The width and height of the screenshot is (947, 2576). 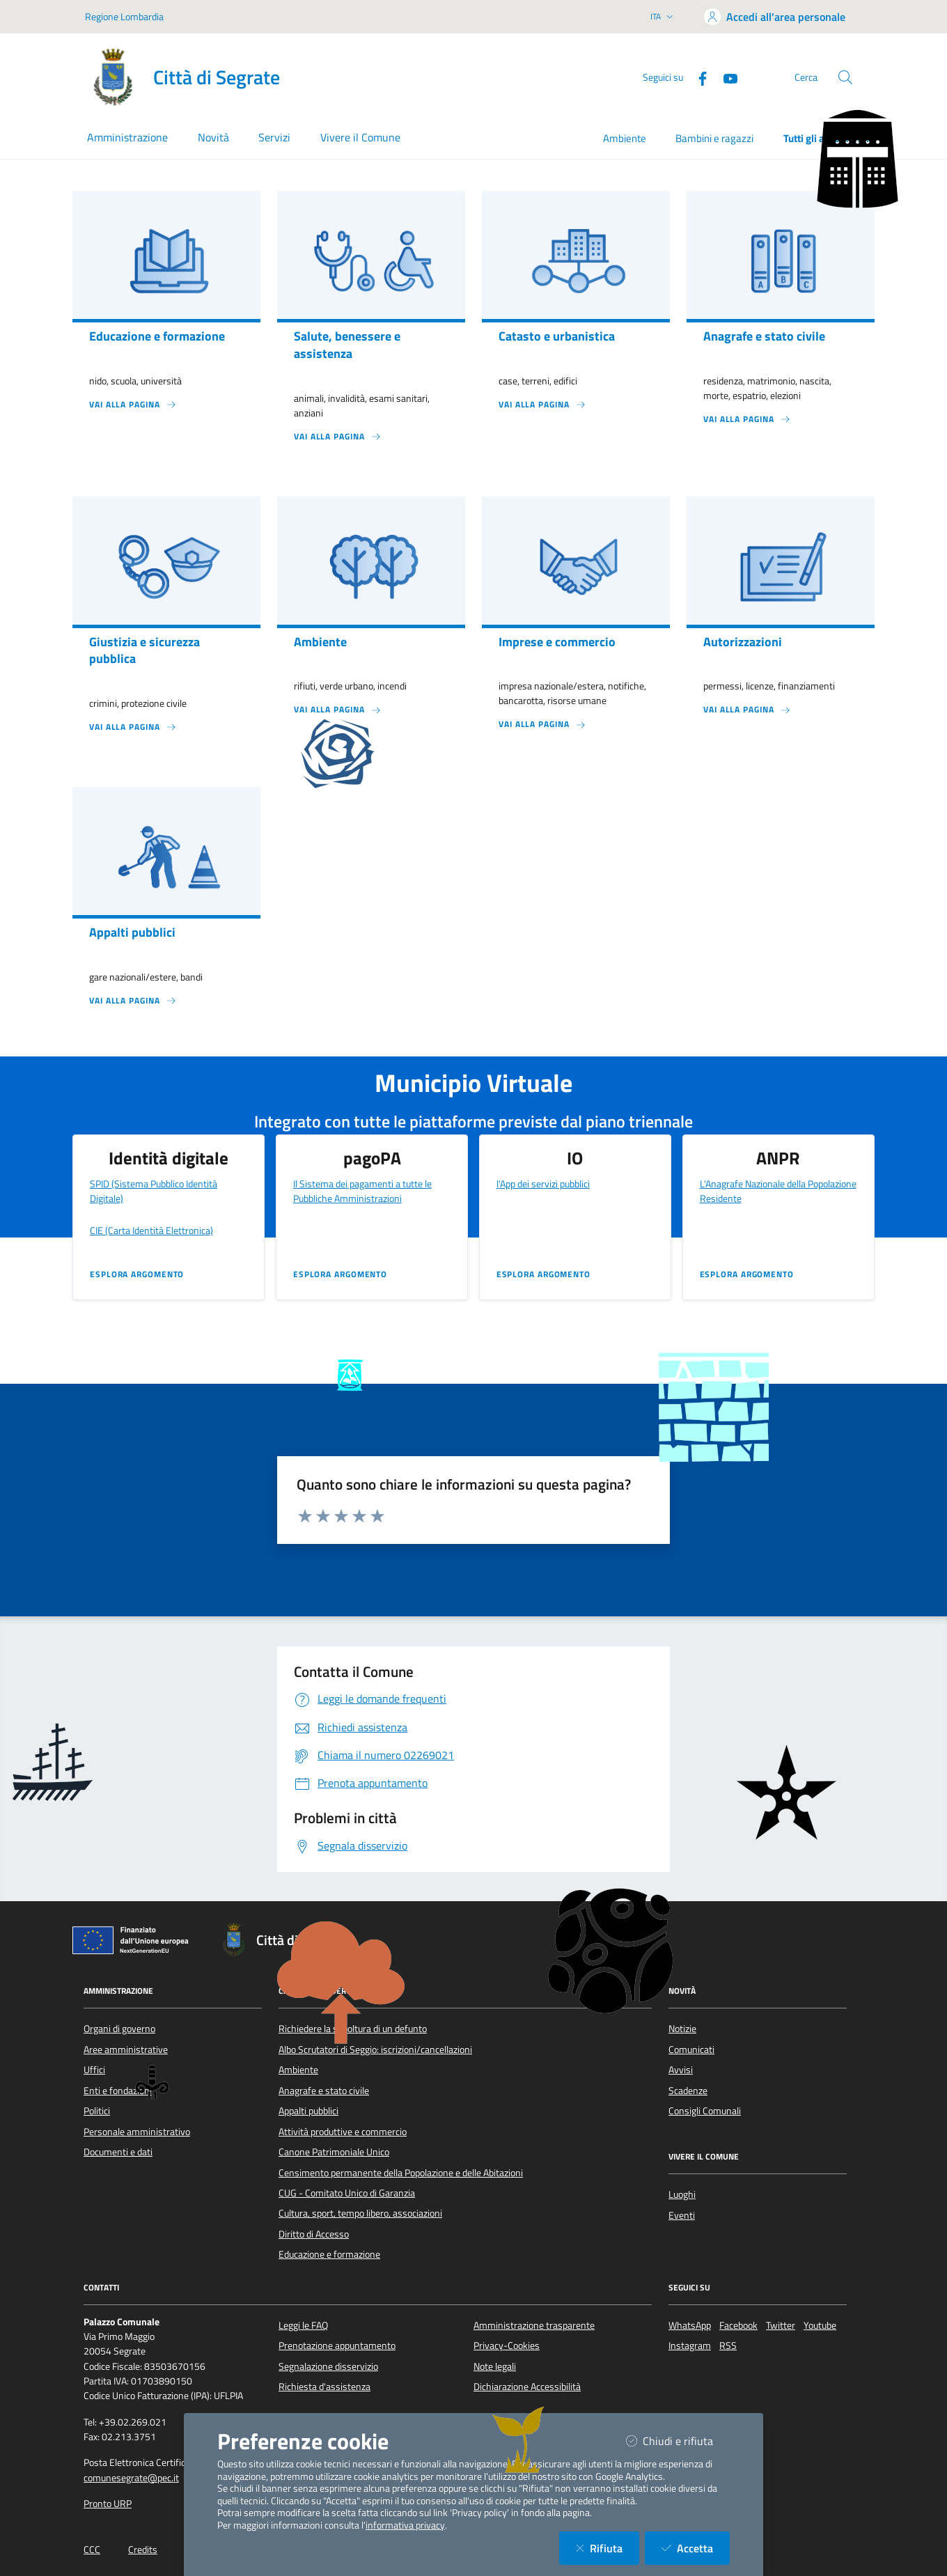 I want to click on start a new garden or planting activity, so click(x=518, y=2440).